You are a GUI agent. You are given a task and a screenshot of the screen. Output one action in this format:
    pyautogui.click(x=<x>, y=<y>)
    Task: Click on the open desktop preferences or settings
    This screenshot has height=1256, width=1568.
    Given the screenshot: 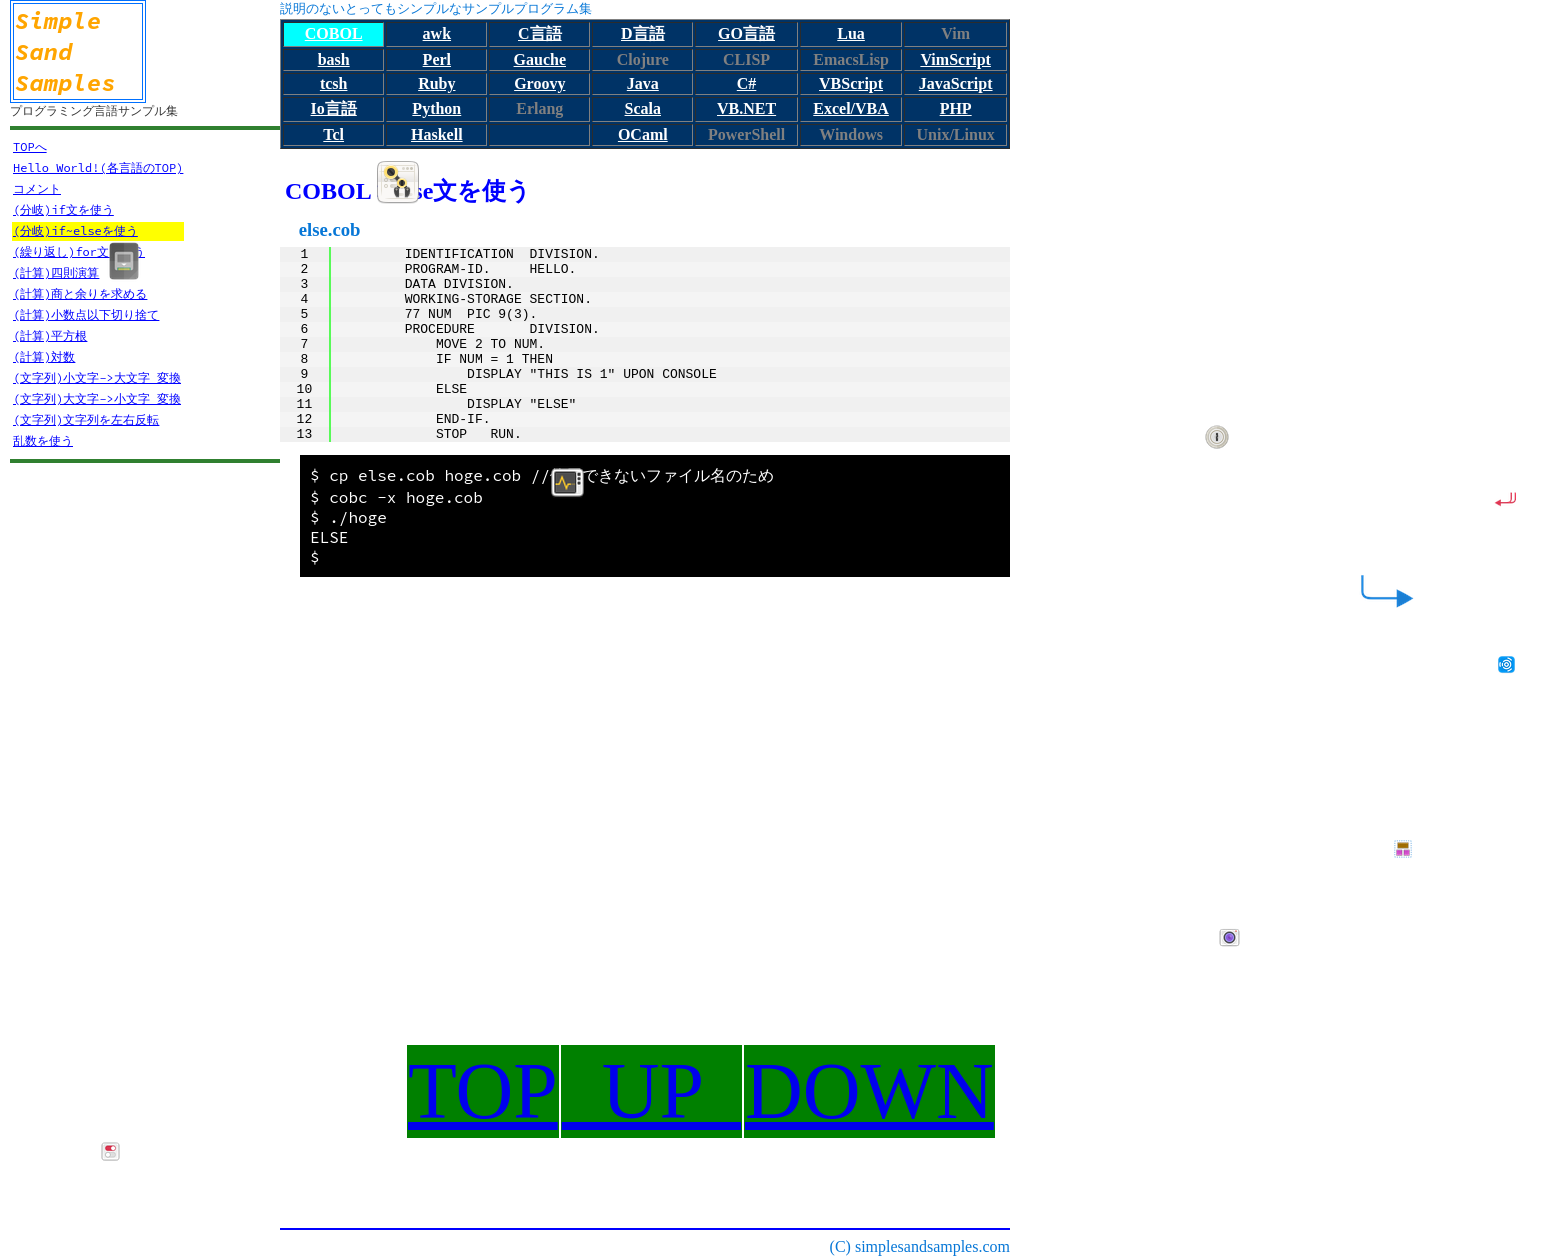 What is the action you would take?
    pyautogui.click(x=110, y=1151)
    